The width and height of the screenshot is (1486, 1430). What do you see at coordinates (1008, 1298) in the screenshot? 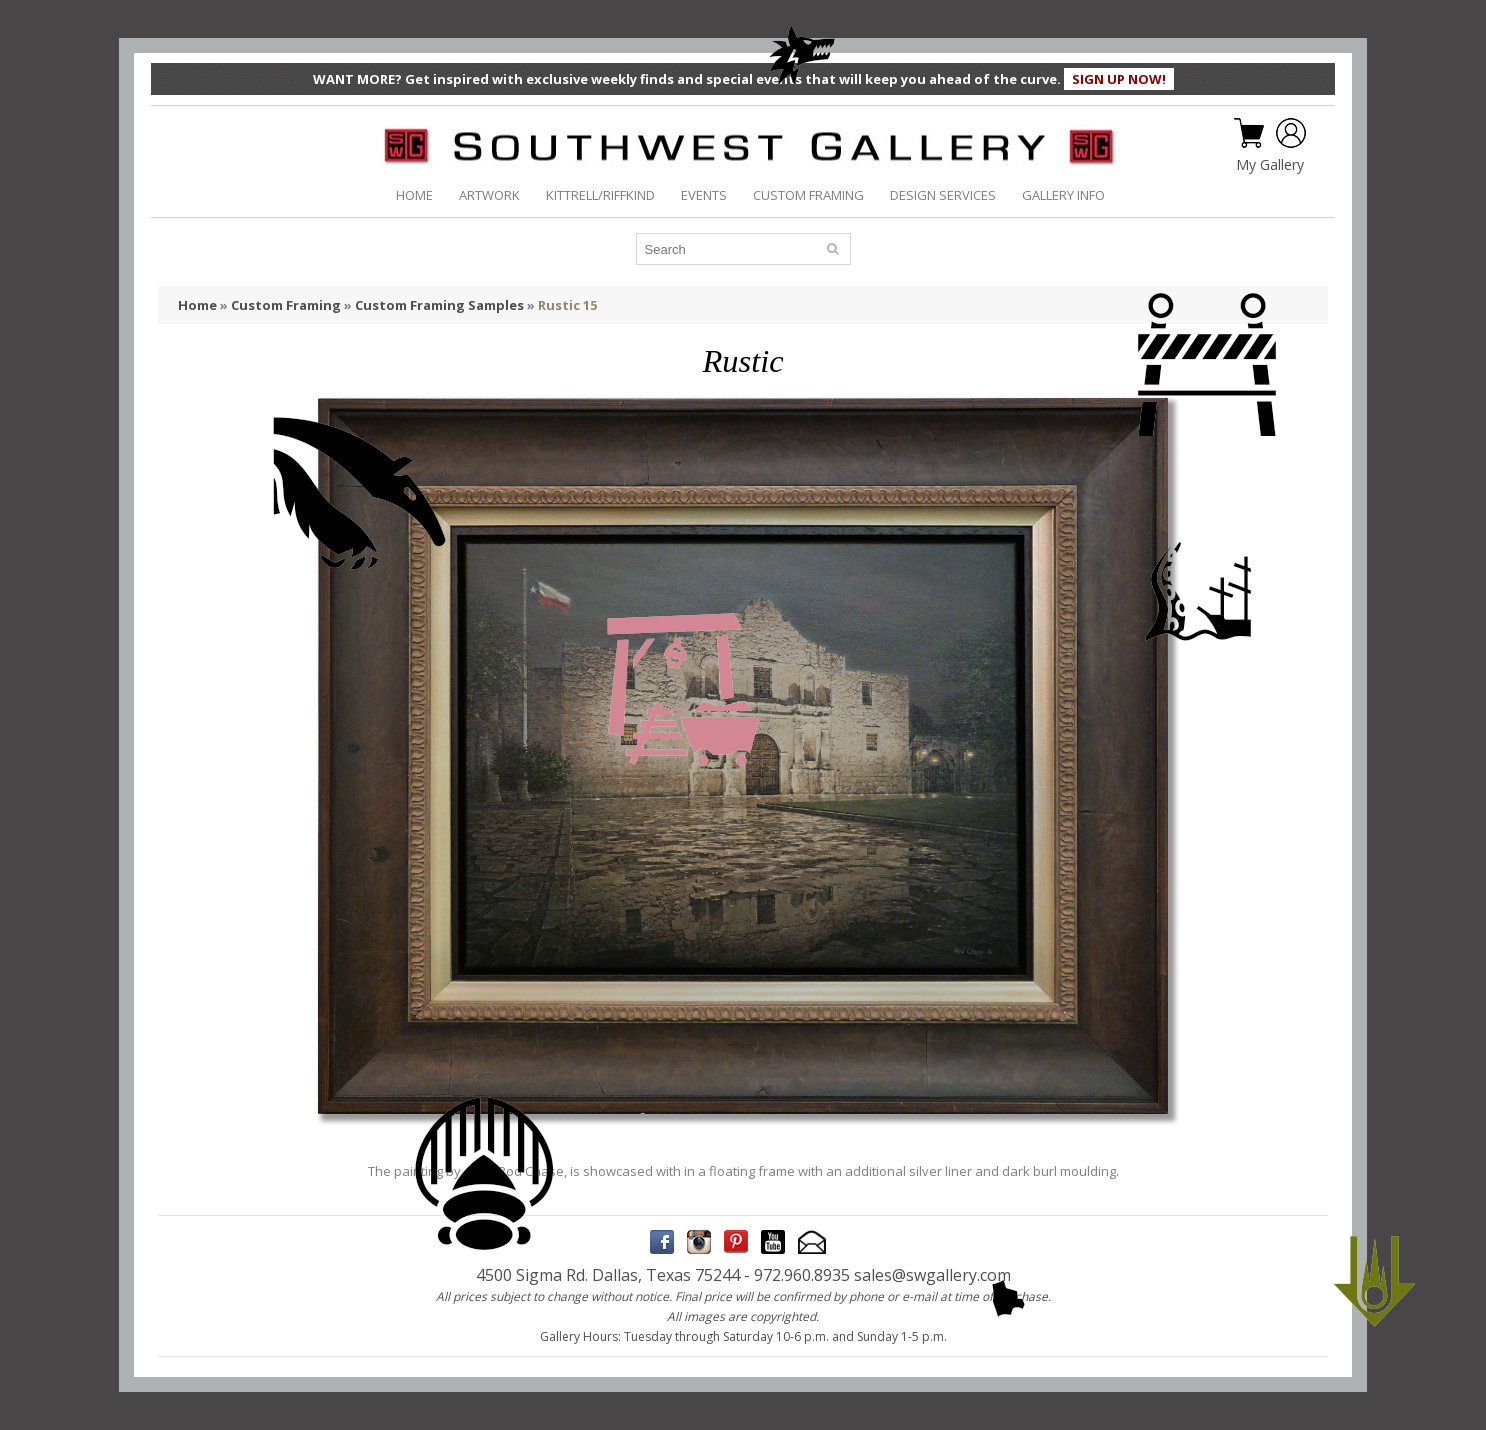
I see `select Bolivia as your country or region` at bounding box center [1008, 1298].